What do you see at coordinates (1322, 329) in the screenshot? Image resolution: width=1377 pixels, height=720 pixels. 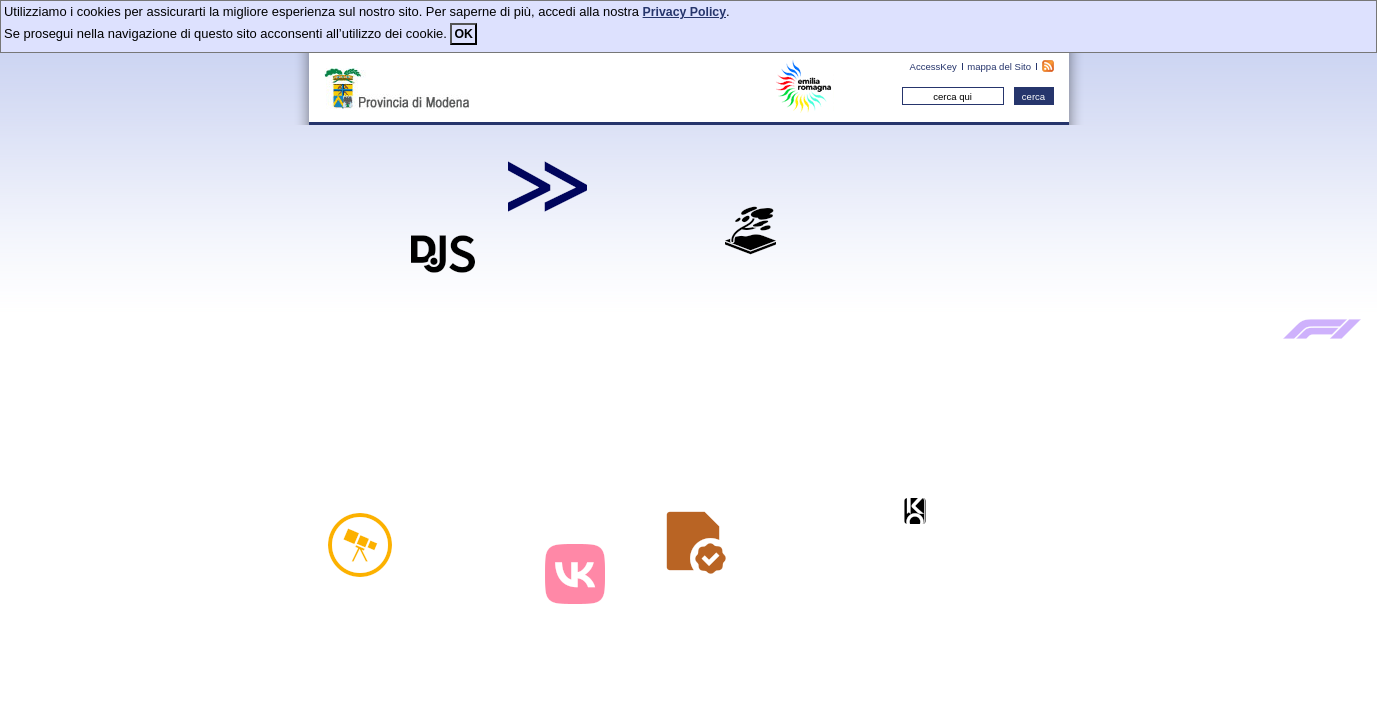 I see `open the Formula 1 app or website` at bounding box center [1322, 329].